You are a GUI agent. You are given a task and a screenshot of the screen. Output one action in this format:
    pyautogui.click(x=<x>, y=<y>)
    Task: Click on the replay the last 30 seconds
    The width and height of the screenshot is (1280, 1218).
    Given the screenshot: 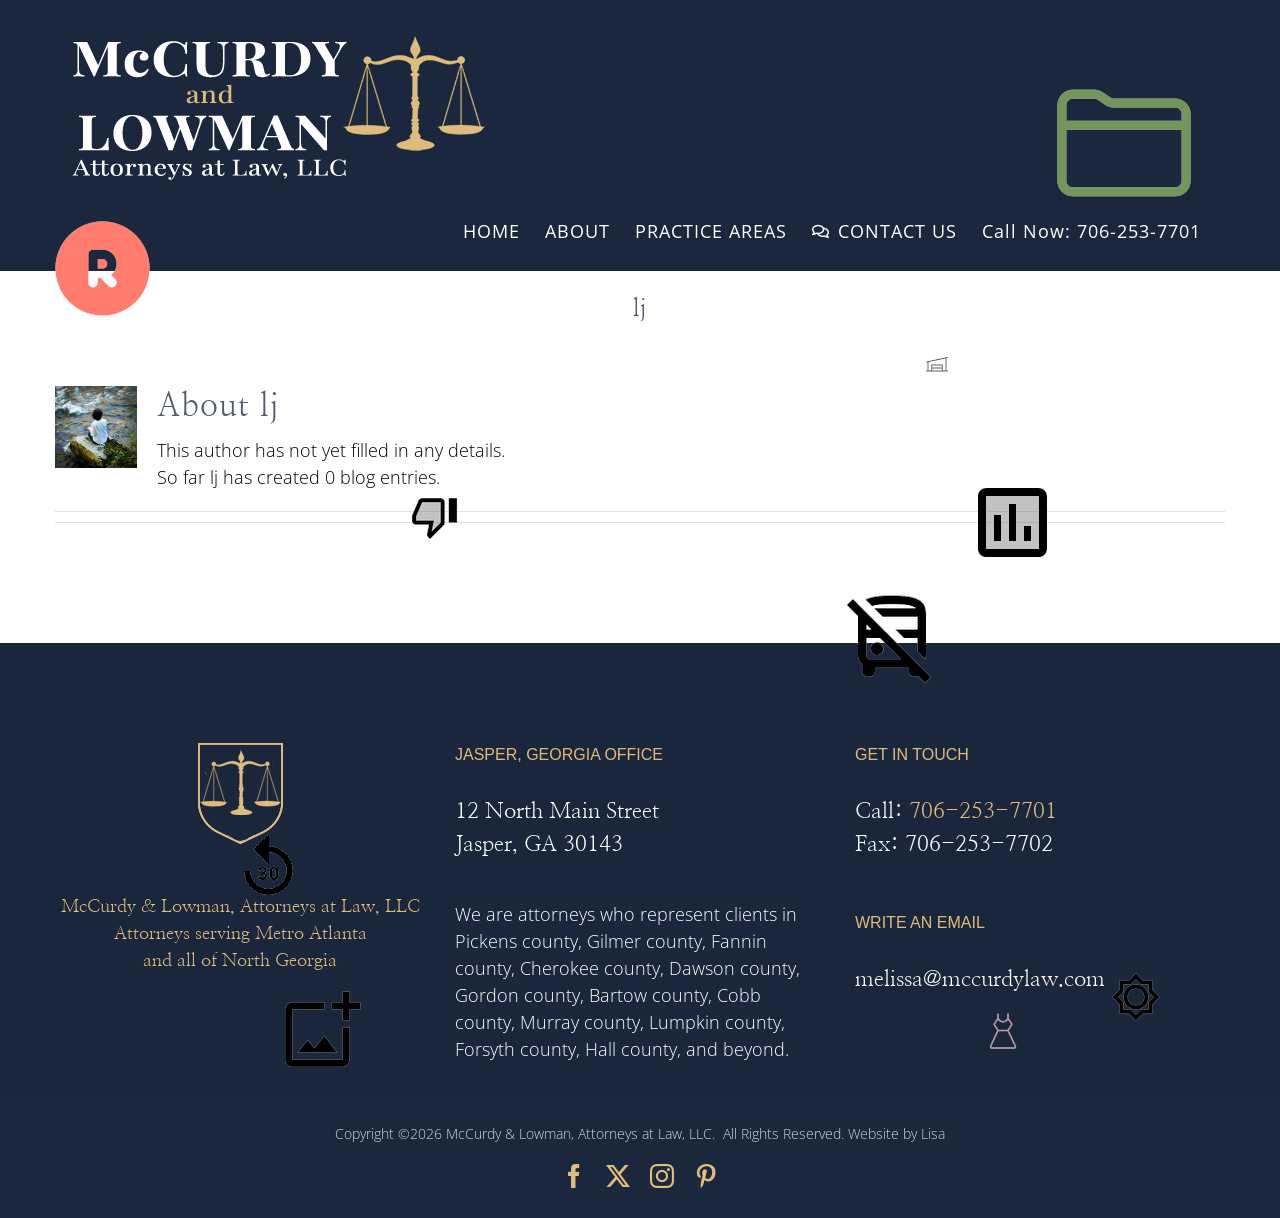 What is the action you would take?
    pyautogui.click(x=268, y=867)
    